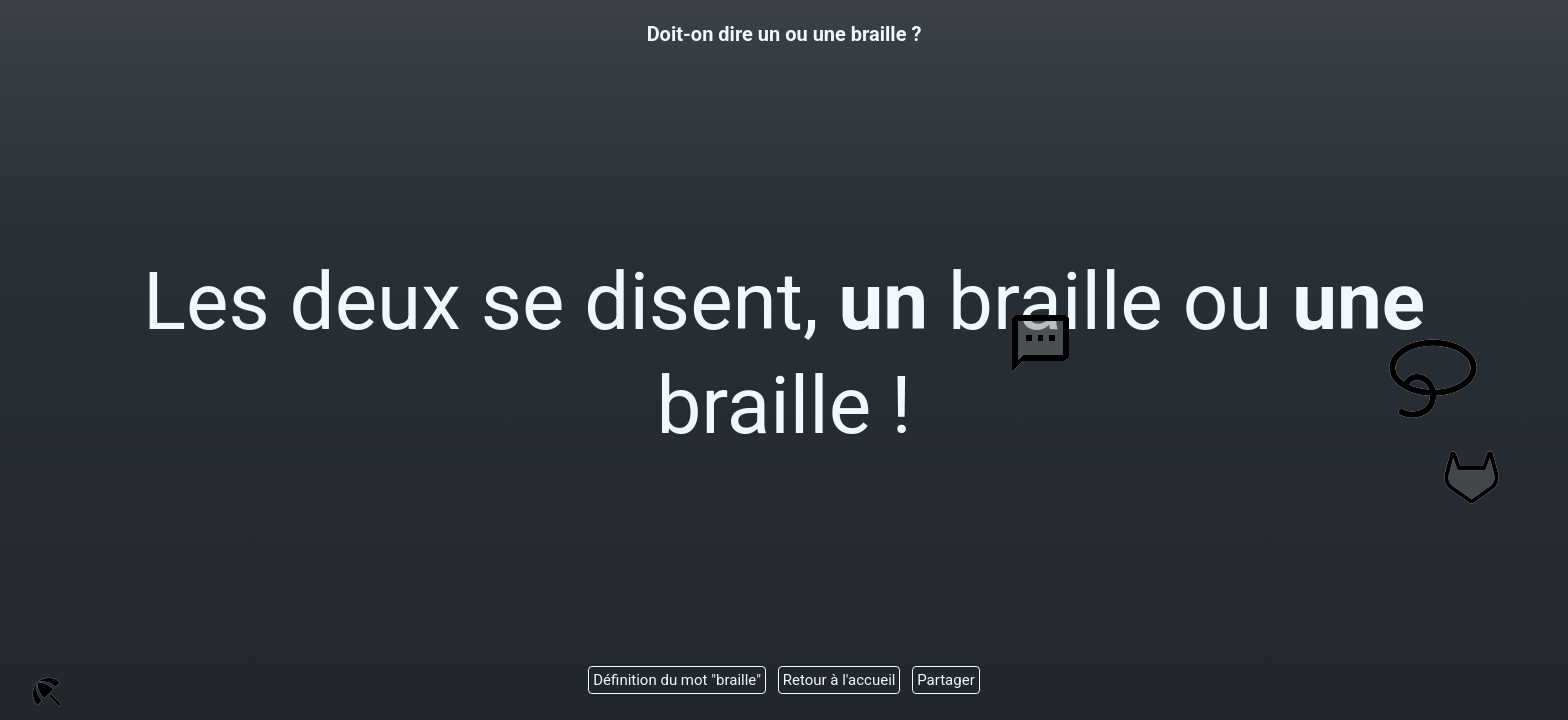 The image size is (1568, 720). Describe the element at coordinates (1040, 343) in the screenshot. I see `open text messaging app` at that location.